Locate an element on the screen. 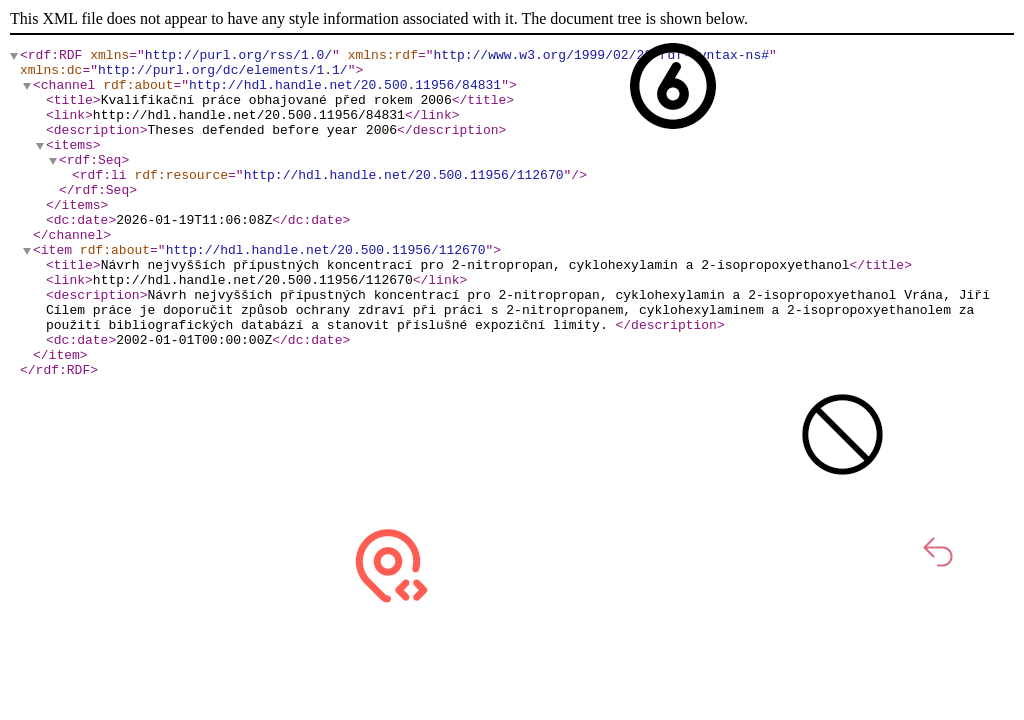 This screenshot has height=720, width=1024. indicates a blocked or prohibited action is located at coordinates (842, 434).